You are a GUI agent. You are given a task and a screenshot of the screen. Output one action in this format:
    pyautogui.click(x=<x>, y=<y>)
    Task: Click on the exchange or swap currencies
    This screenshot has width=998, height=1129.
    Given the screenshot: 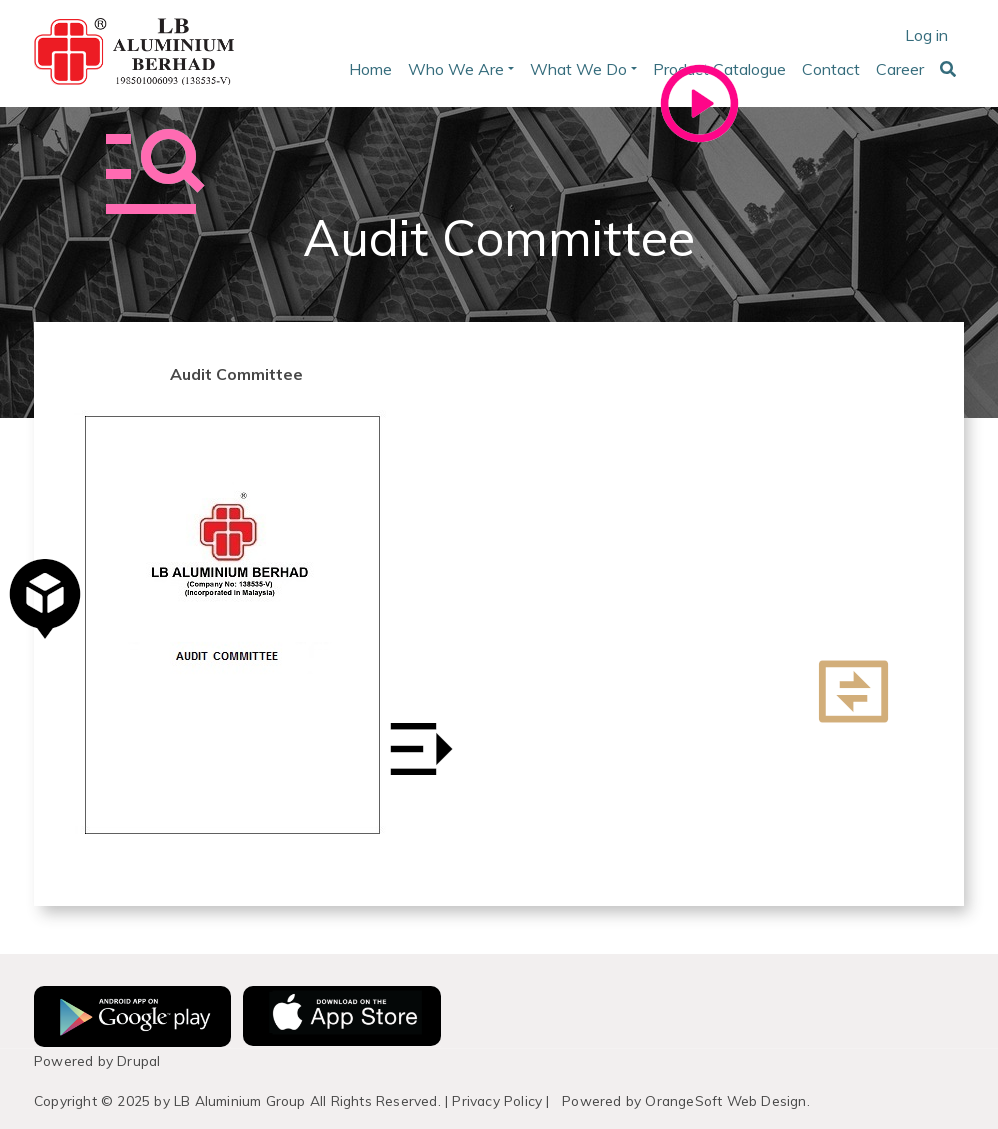 What is the action you would take?
    pyautogui.click(x=853, y=691)
    